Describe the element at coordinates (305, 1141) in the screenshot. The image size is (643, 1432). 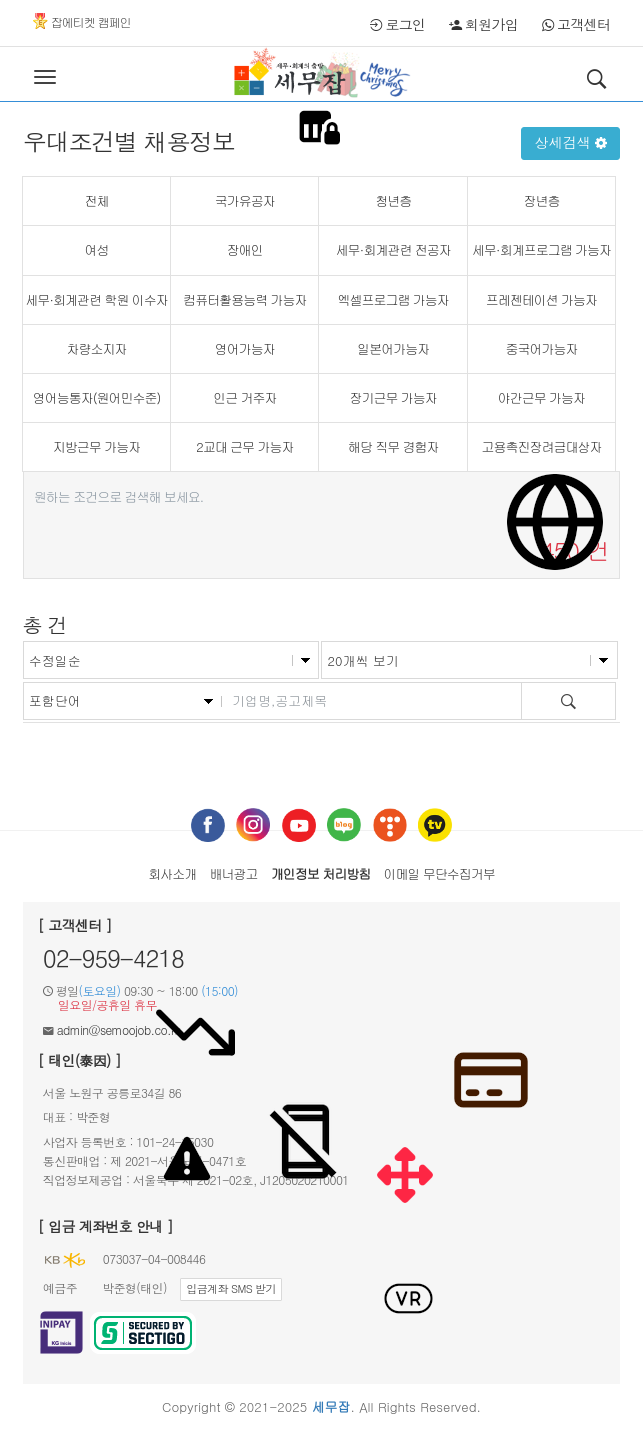
I see `no cell phone signal or service` at that location.